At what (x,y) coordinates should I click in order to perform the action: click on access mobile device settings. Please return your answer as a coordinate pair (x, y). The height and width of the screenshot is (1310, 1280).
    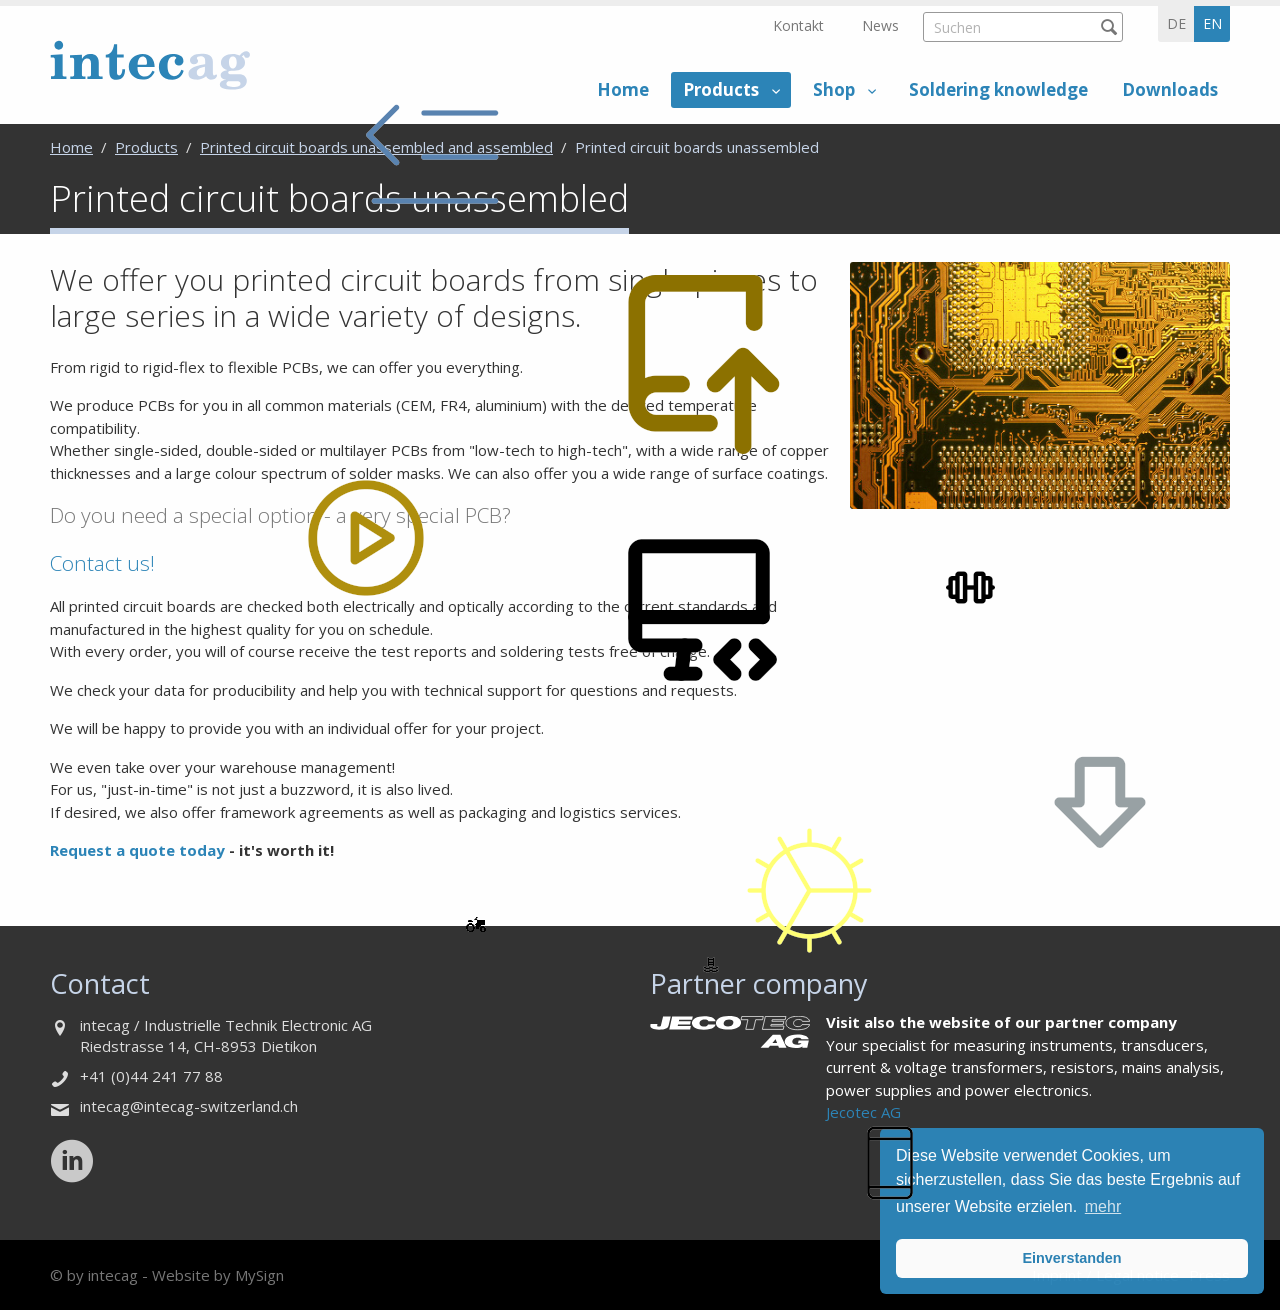
    Looking at the image, I should click on (890, 1163).